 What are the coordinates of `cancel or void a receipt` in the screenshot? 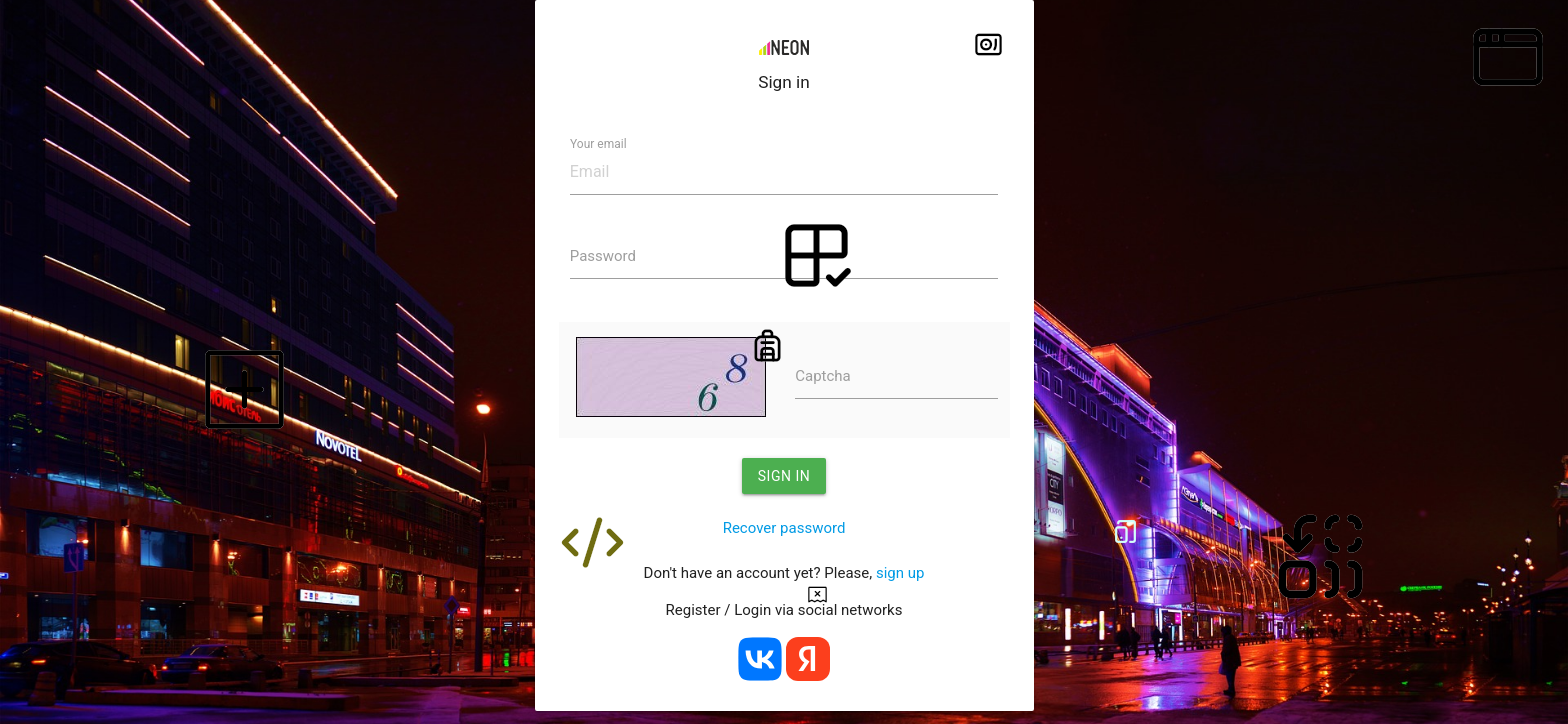 It's located at (817, 594).